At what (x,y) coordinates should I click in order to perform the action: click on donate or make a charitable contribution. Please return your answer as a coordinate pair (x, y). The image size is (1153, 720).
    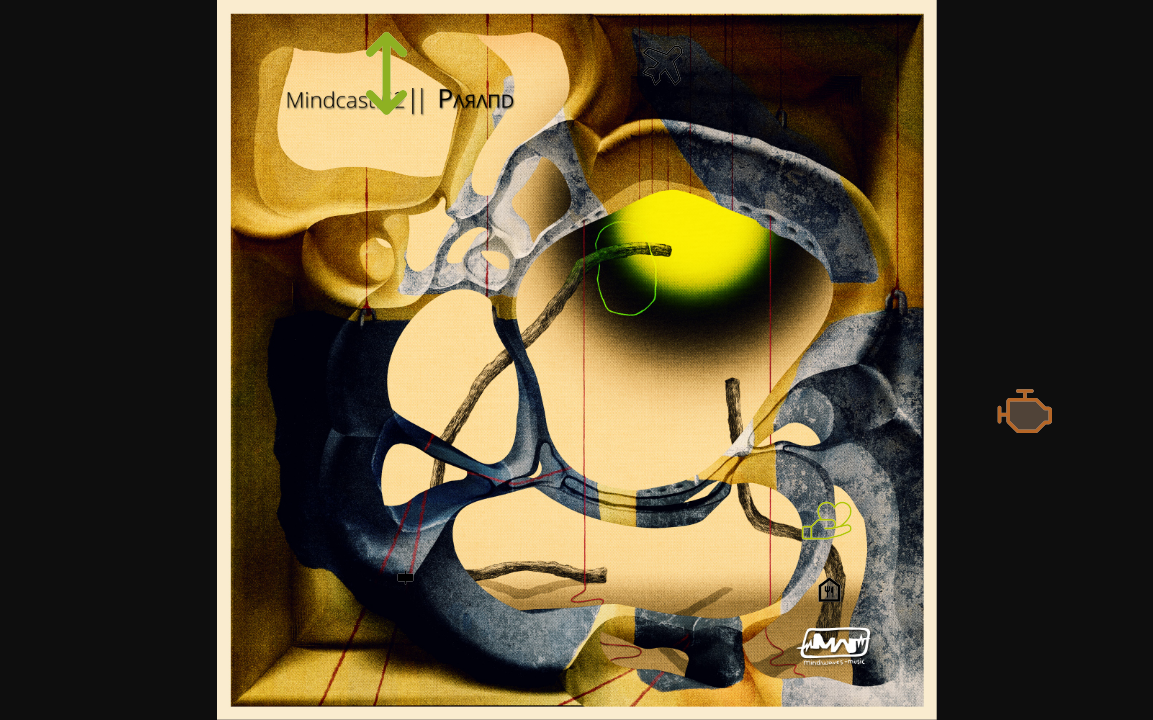
    Looking at the image, I should click on (828, 521).